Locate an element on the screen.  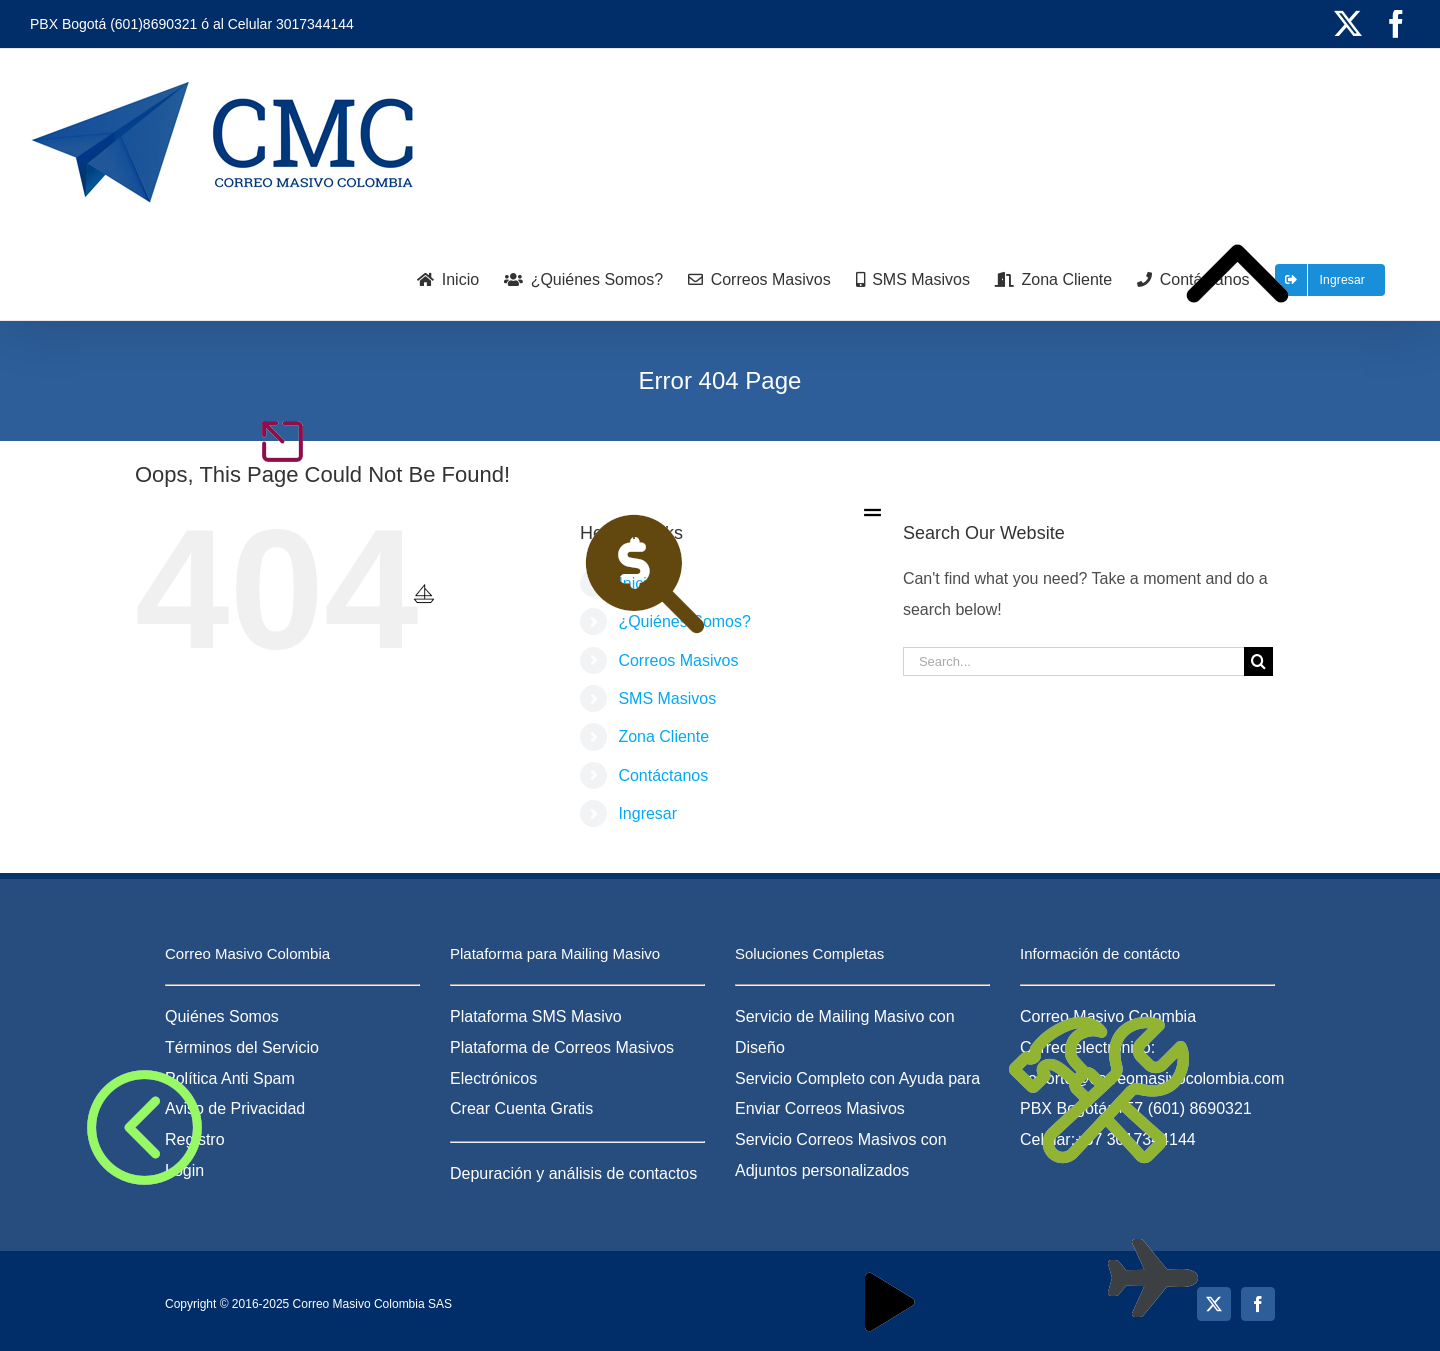
open link in new window is located at coordinates (282, 441).